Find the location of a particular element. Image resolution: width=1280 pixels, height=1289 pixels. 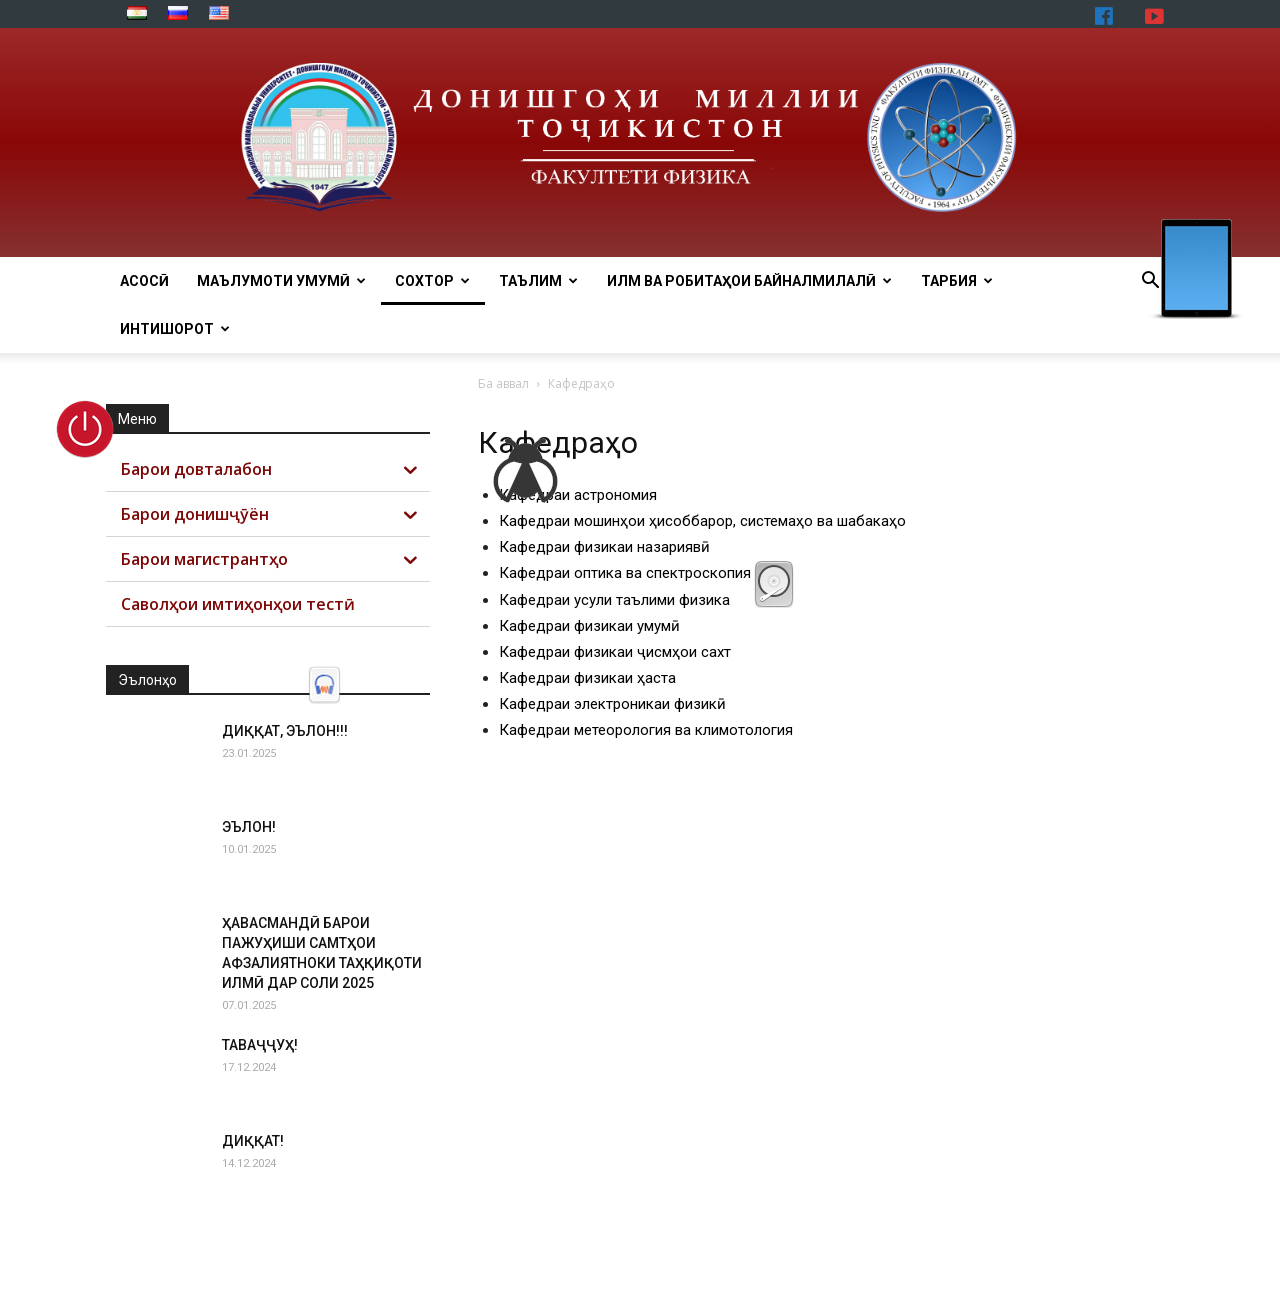

open disk utility application is located at coordinates (774, 584).